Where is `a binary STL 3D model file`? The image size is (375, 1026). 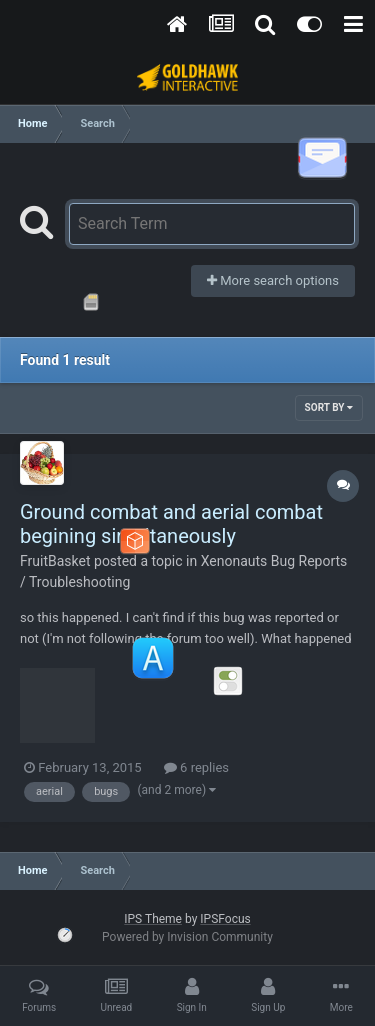 a binary STL 3D model file is located at coordinates (135, 540).